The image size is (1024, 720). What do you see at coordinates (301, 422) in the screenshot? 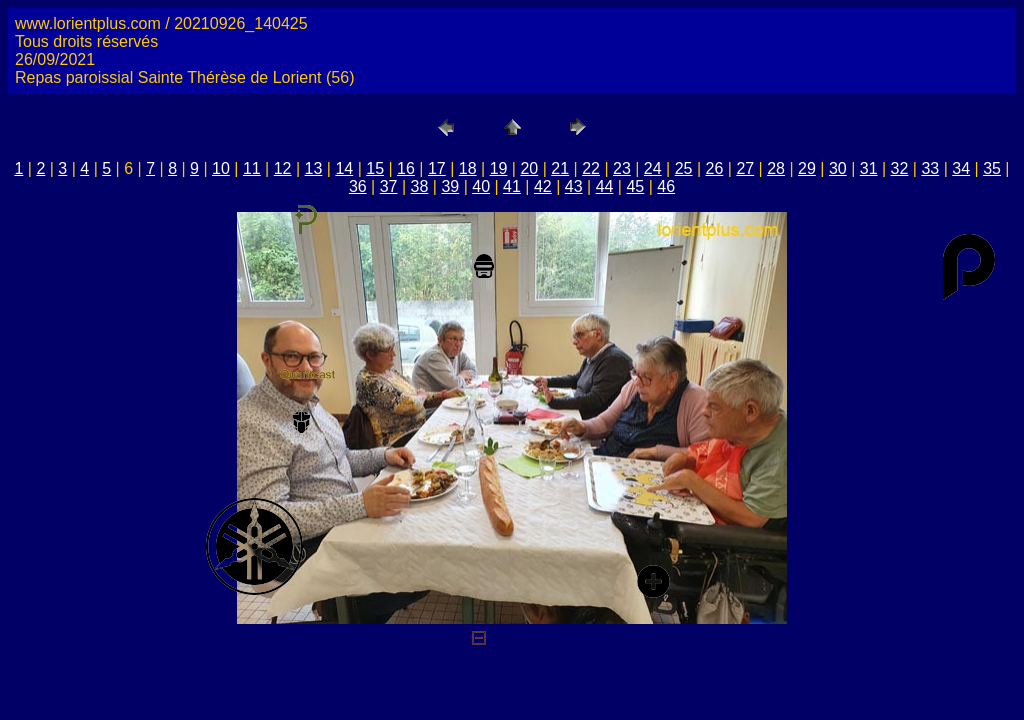
I see `primefaces framework logo` at bounding box center [301, 422].